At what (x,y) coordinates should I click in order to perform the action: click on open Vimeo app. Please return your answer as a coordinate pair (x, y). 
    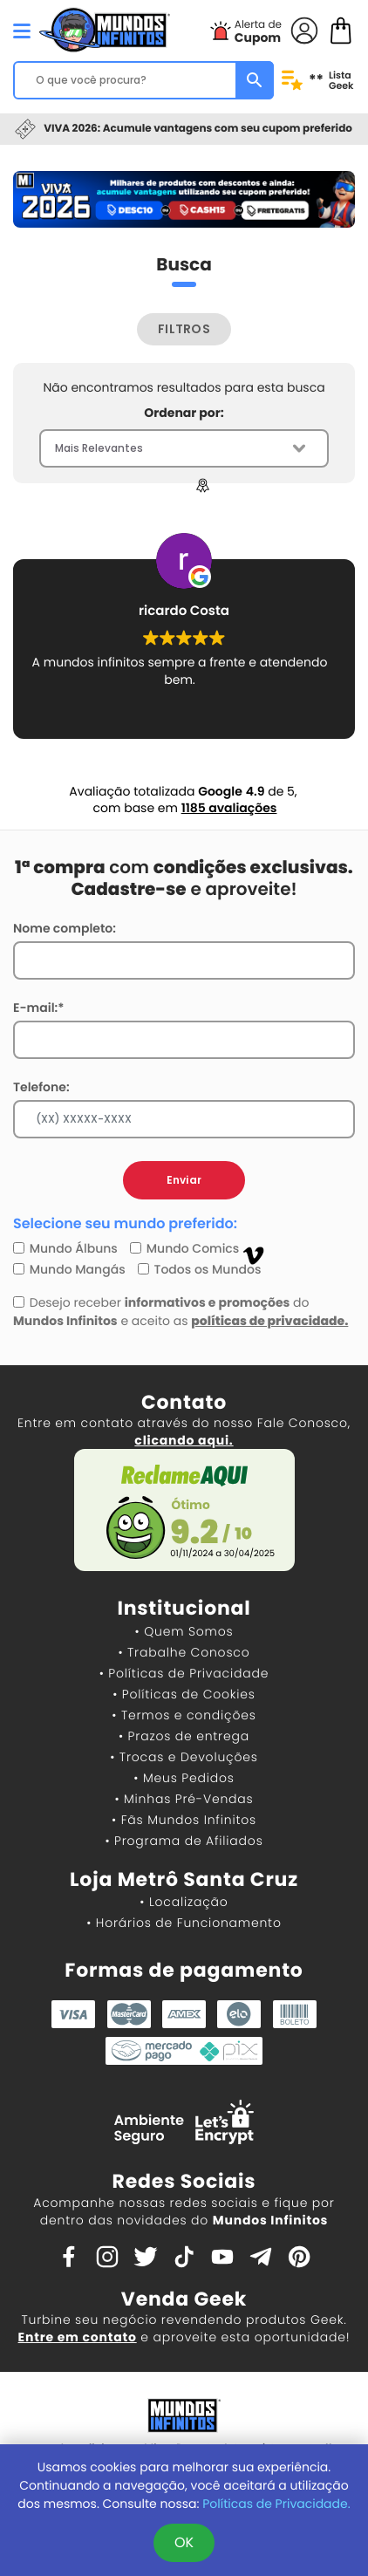
    Looking at the image, I should click on (253, 1255).